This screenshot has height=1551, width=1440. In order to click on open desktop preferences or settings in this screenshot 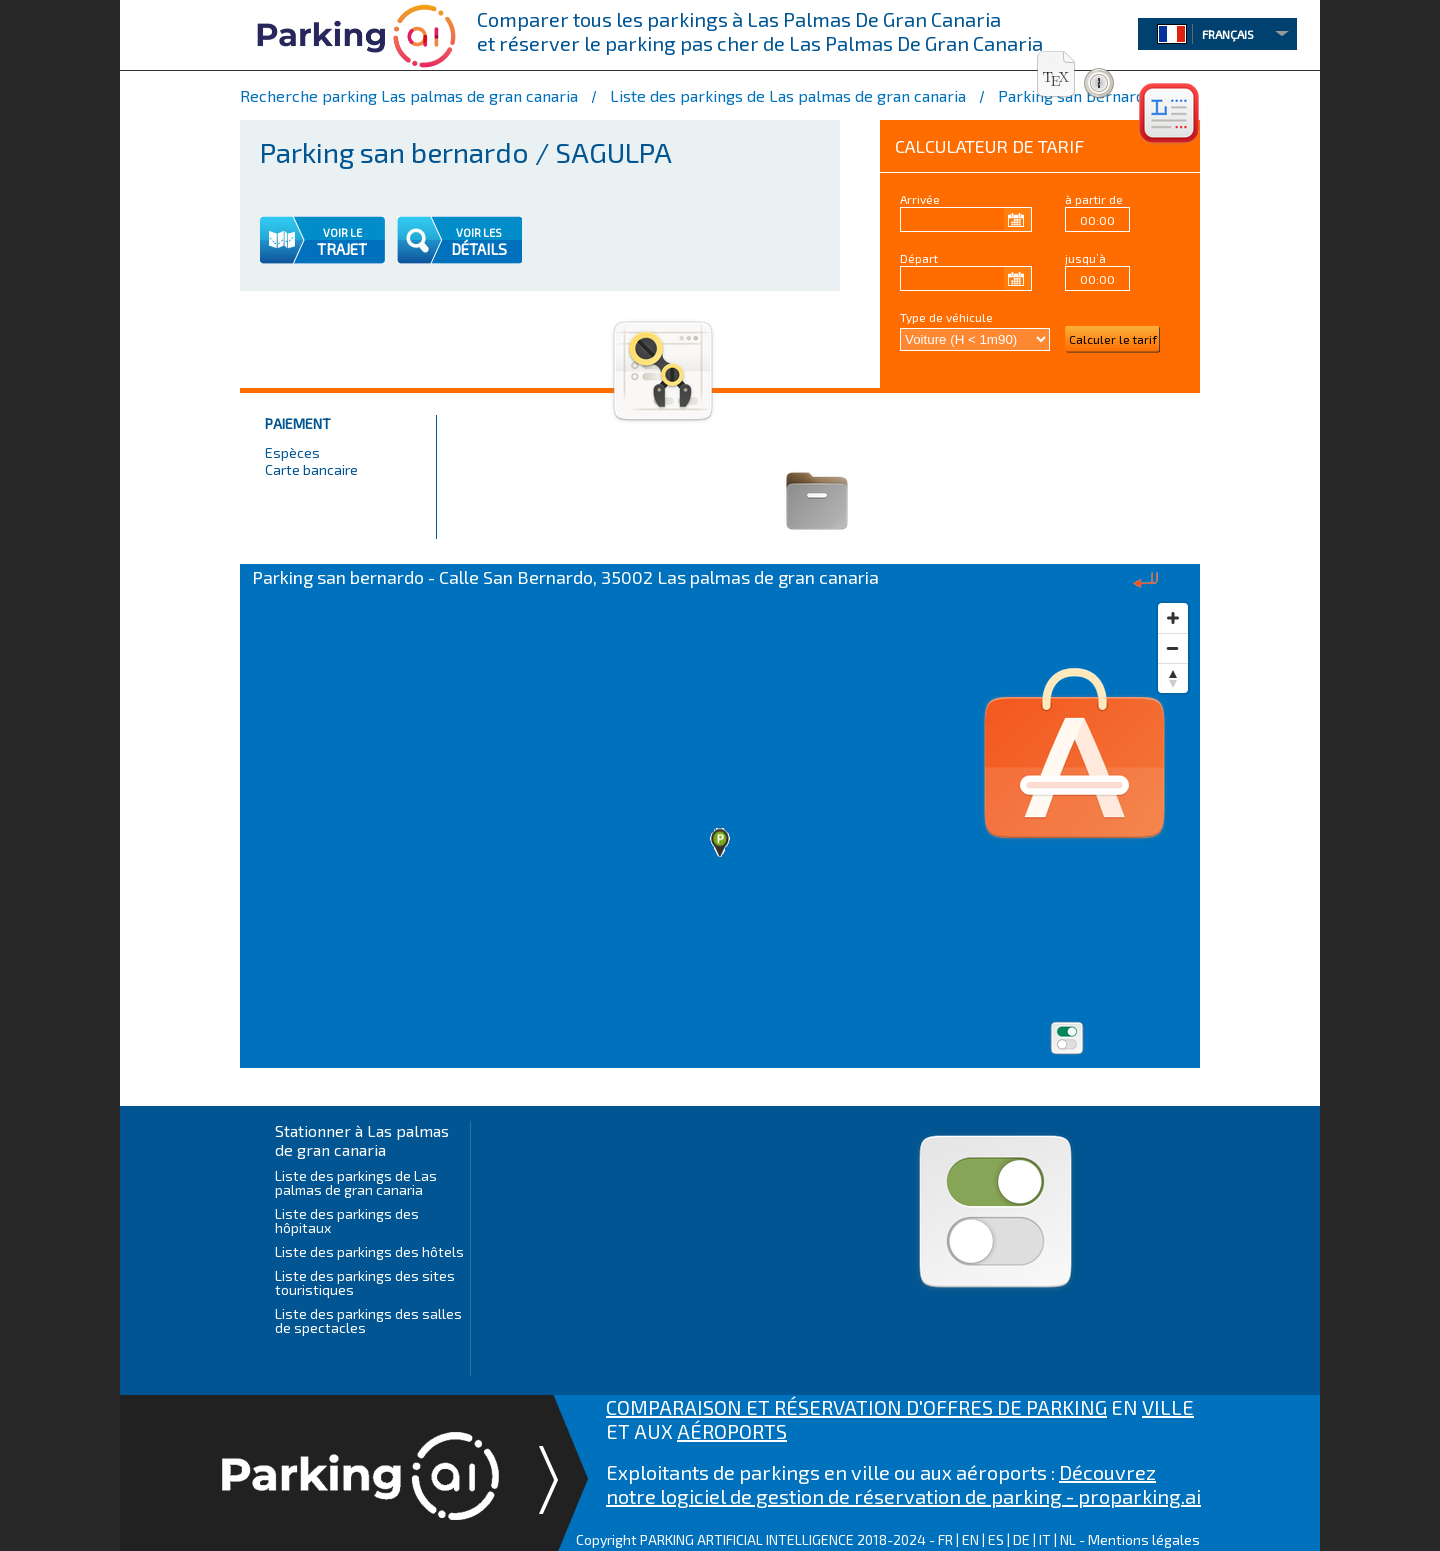, I will do `click(995, 1211)`.